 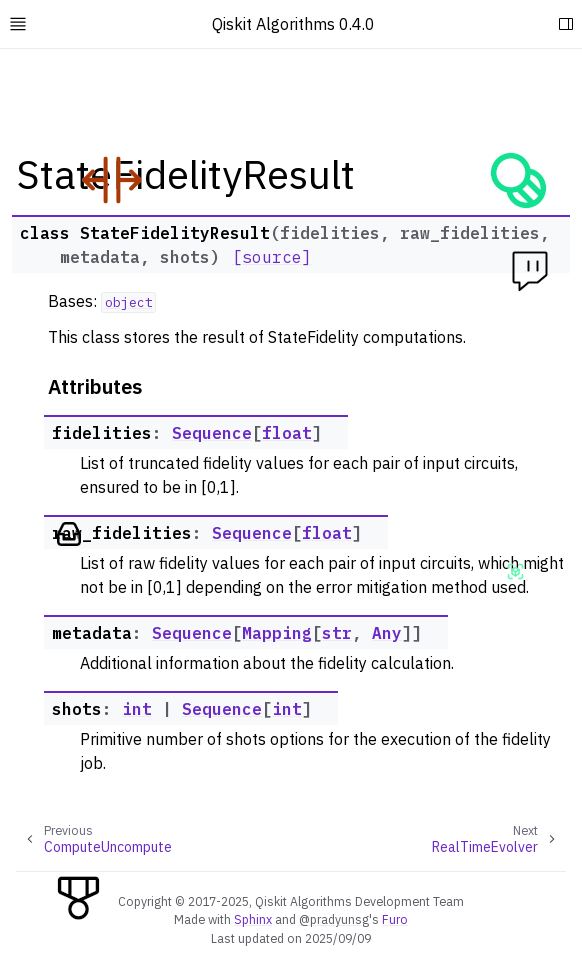 What do you see at coordinates (112, 180) in the screenshot?
I see `adjust horizontal split between panels` at bounding box center [112, 180].